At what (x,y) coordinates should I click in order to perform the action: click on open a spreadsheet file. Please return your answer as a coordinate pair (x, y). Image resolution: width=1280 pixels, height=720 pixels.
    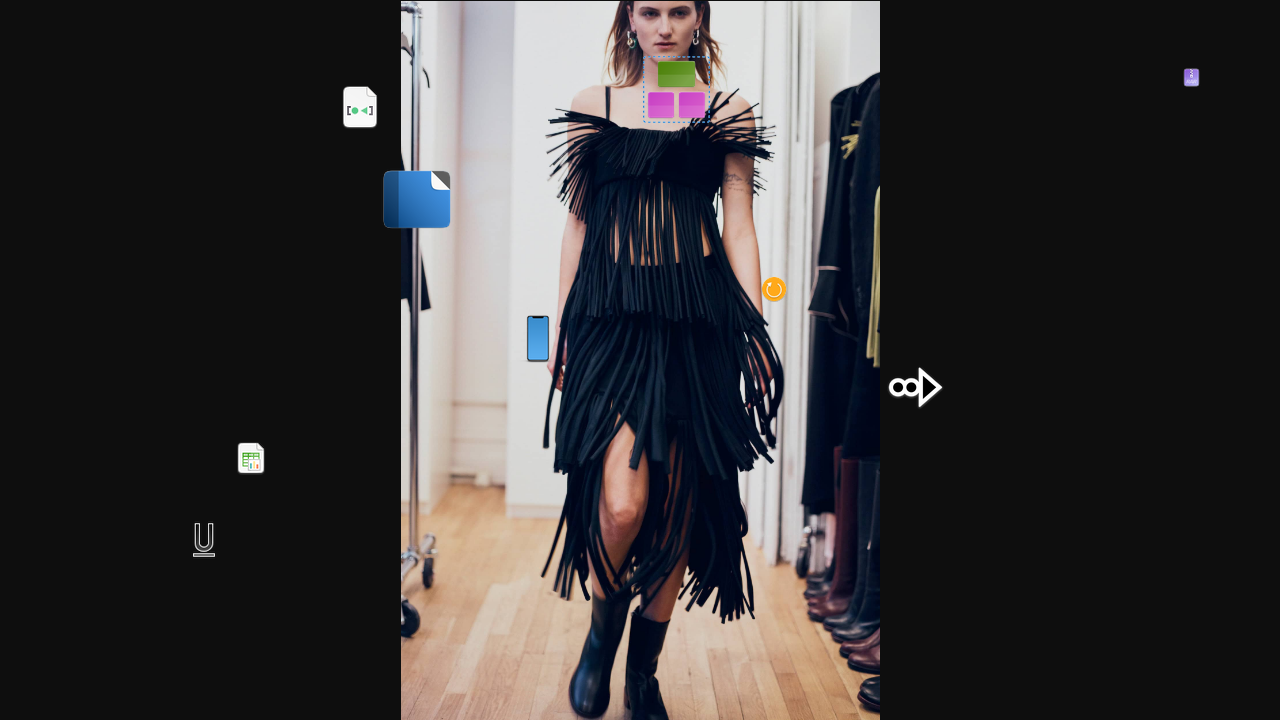
    Looking at the image, I should click on (251, 458).